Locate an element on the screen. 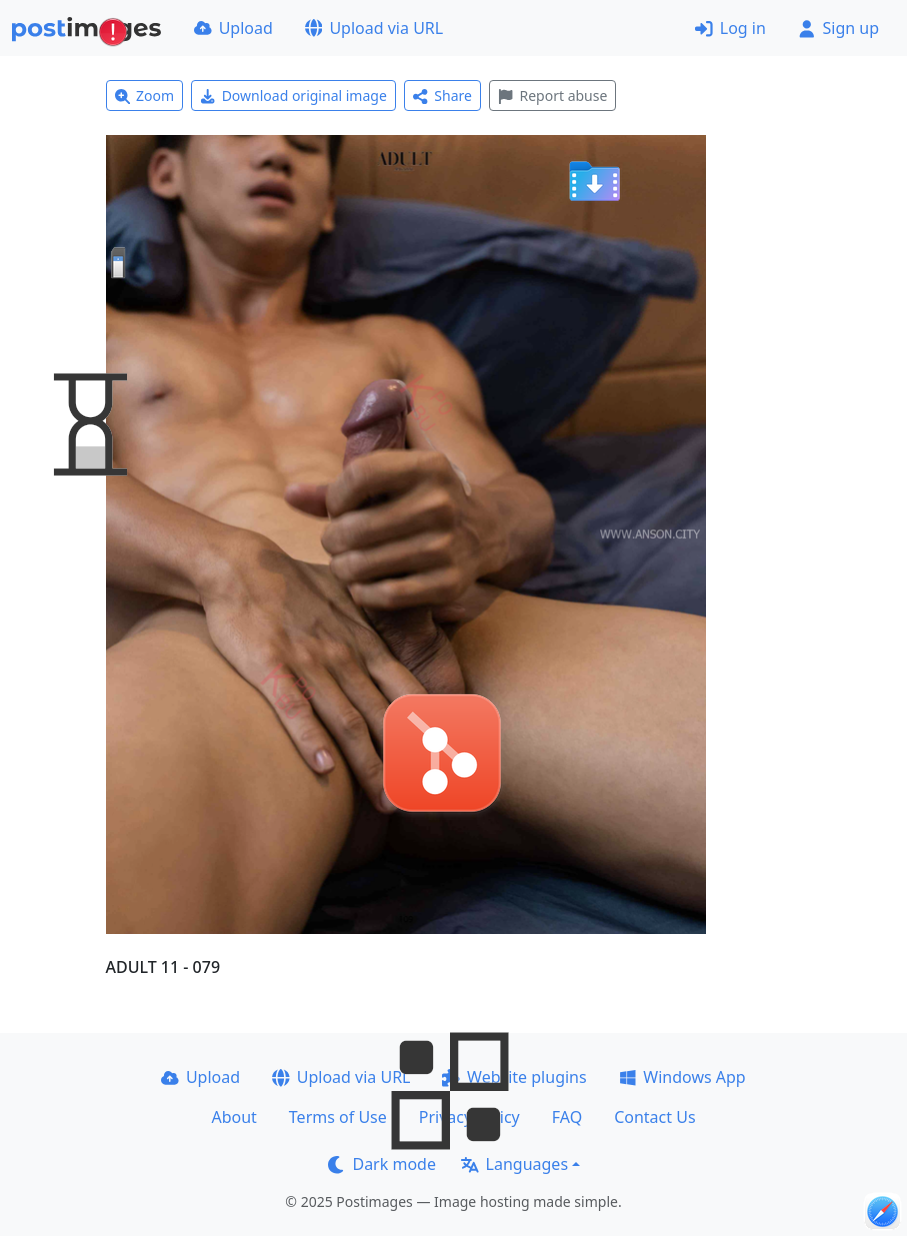  countdown timer or time remaining indicator is located at coordinates (90, 424).